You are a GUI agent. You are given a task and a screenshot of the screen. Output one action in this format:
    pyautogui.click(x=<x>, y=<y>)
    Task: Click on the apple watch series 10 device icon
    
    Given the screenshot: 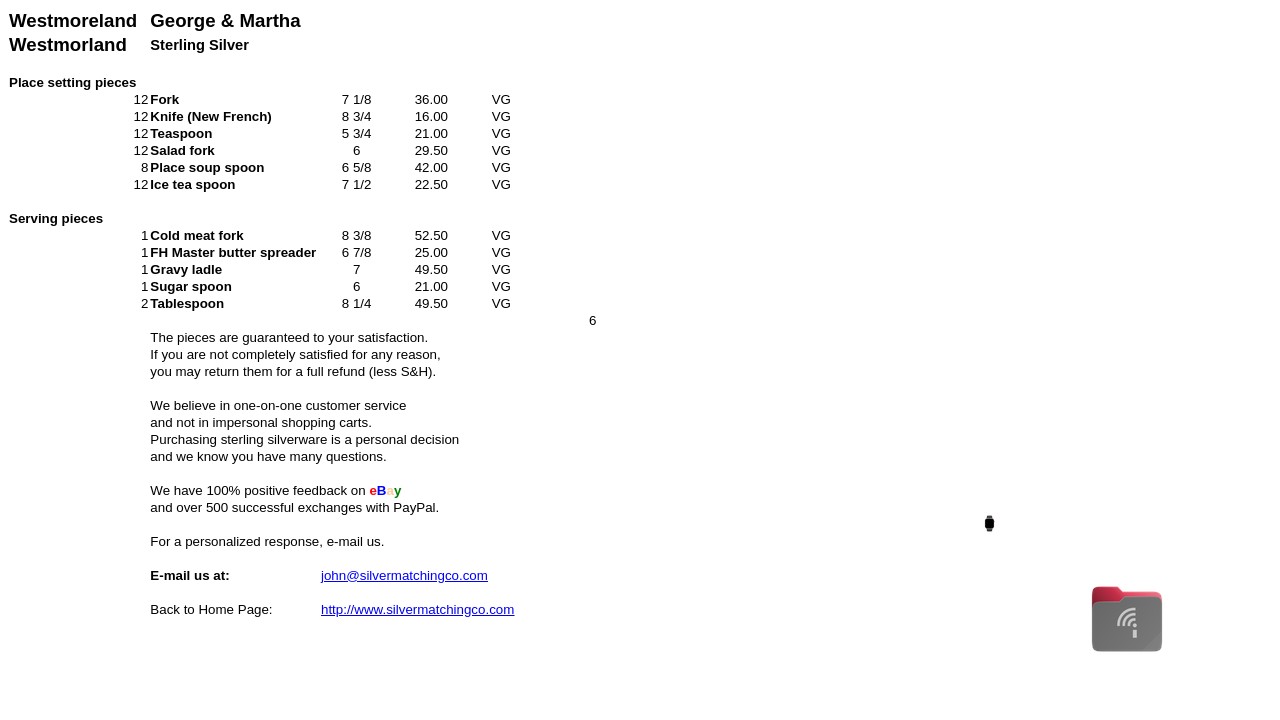 What is the action you would take?
    pyautogui.click(x=989, y=523)
    